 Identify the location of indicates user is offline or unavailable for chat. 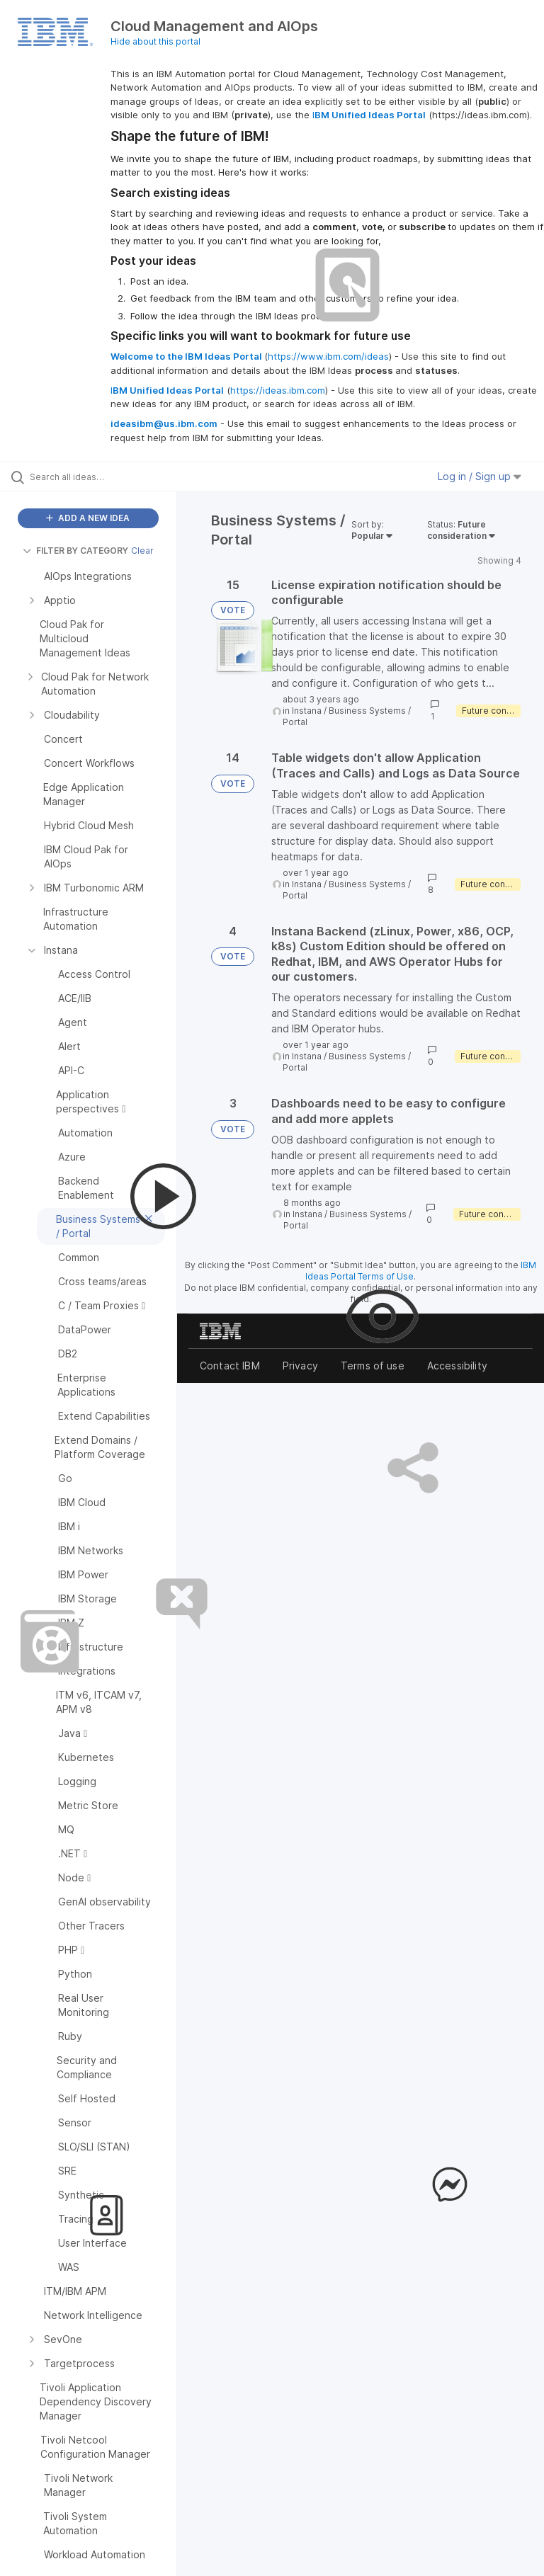
(181, 1604).